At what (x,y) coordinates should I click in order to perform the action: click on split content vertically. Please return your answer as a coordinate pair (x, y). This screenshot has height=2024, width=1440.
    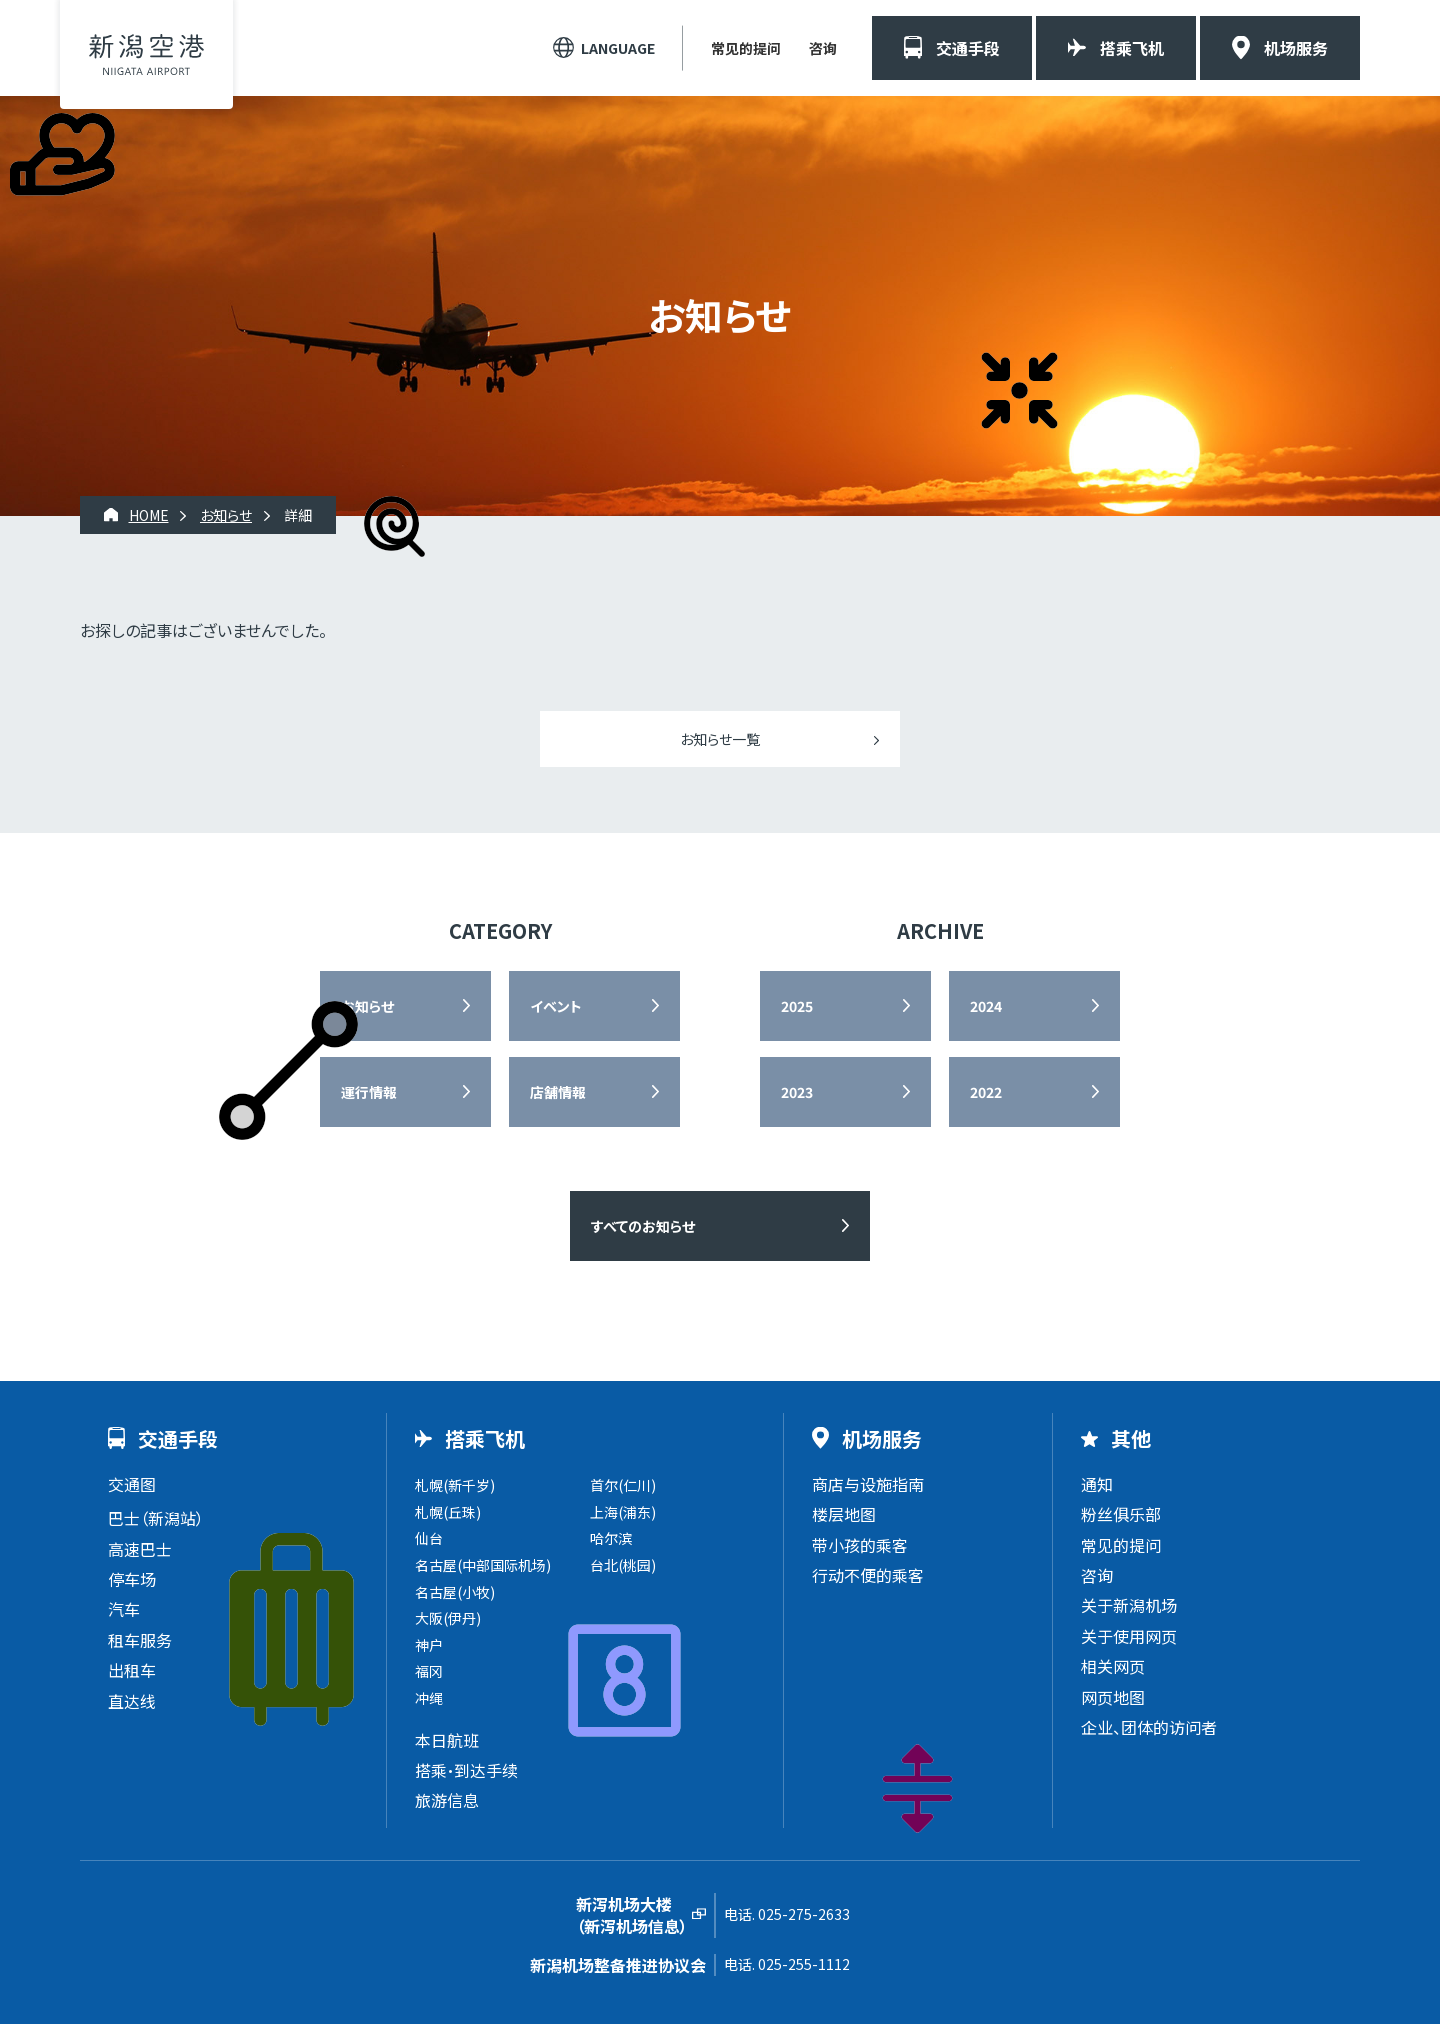
    Looking at the image, I should click on (917, 1788).